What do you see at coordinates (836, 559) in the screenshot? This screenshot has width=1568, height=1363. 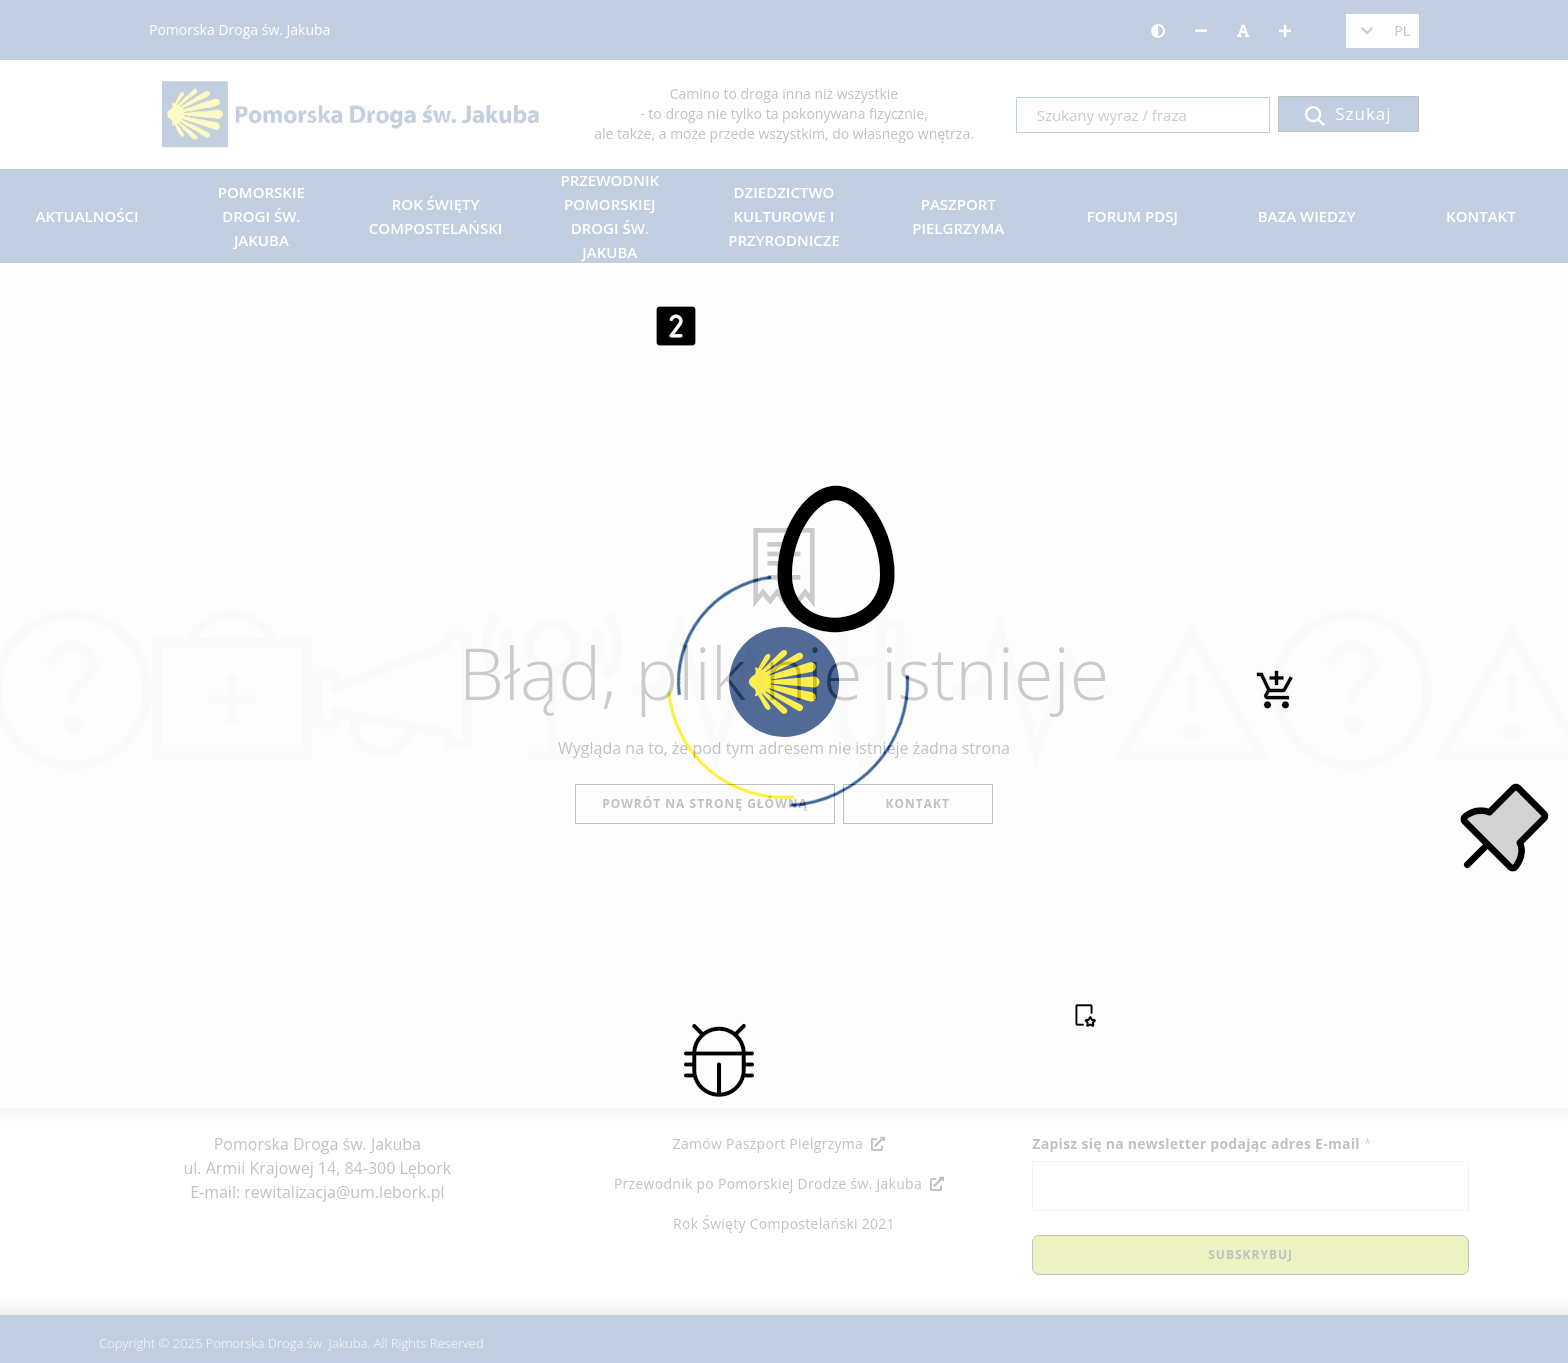 I see `indicates an egg or egg-related item` at bounding box center [836, 559].